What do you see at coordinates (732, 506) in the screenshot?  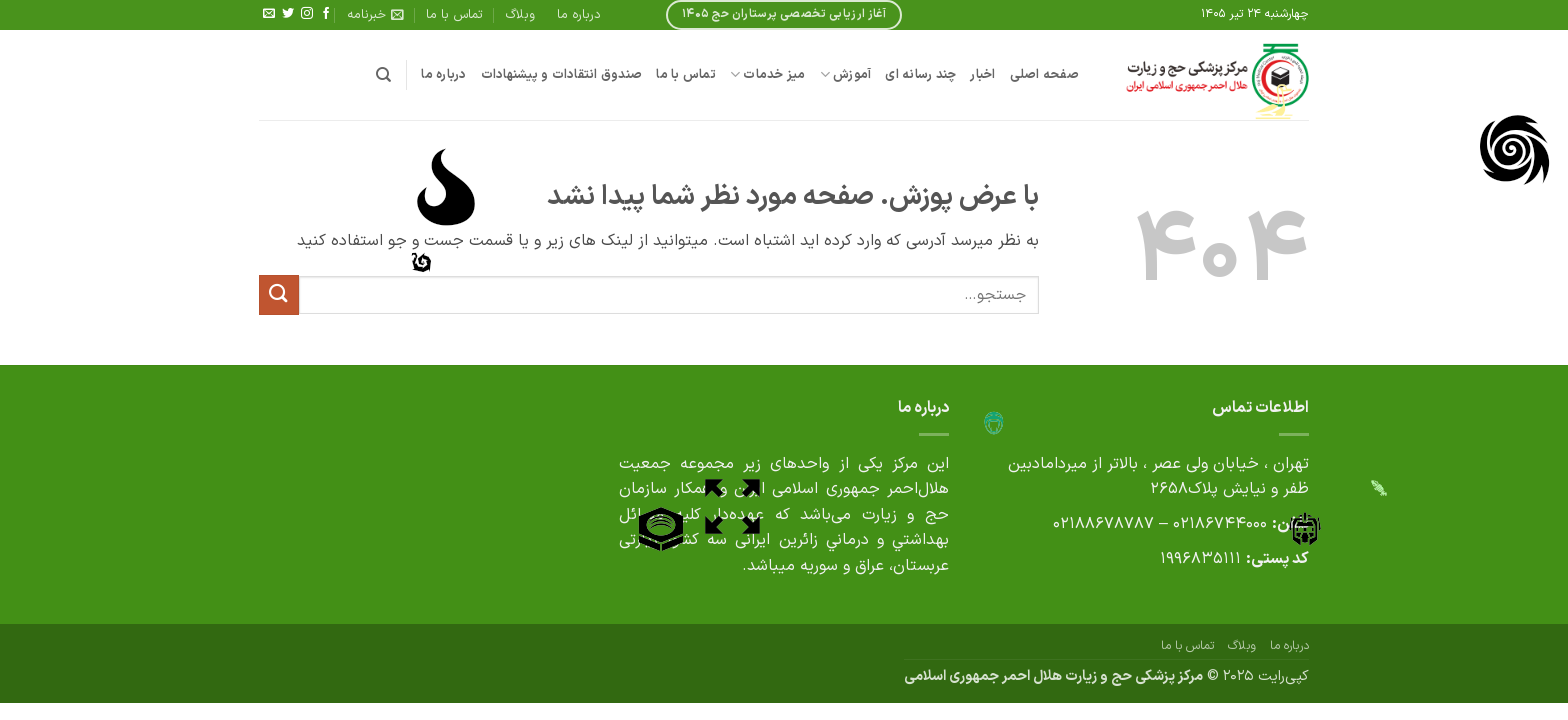 I see `expand content to fullscreen` at bounding box center [732, 506].